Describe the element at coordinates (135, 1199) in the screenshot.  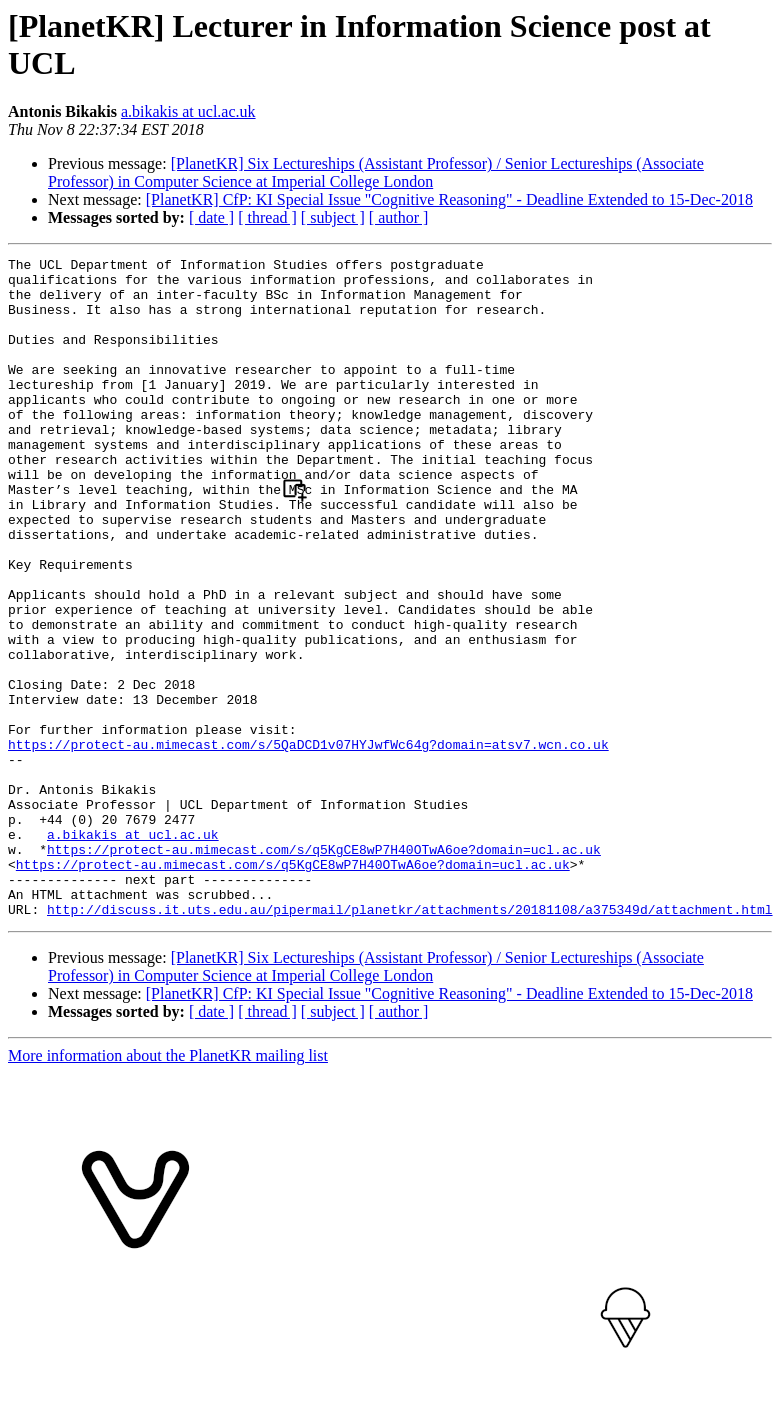
I see `open vivaldi browser` at that location.